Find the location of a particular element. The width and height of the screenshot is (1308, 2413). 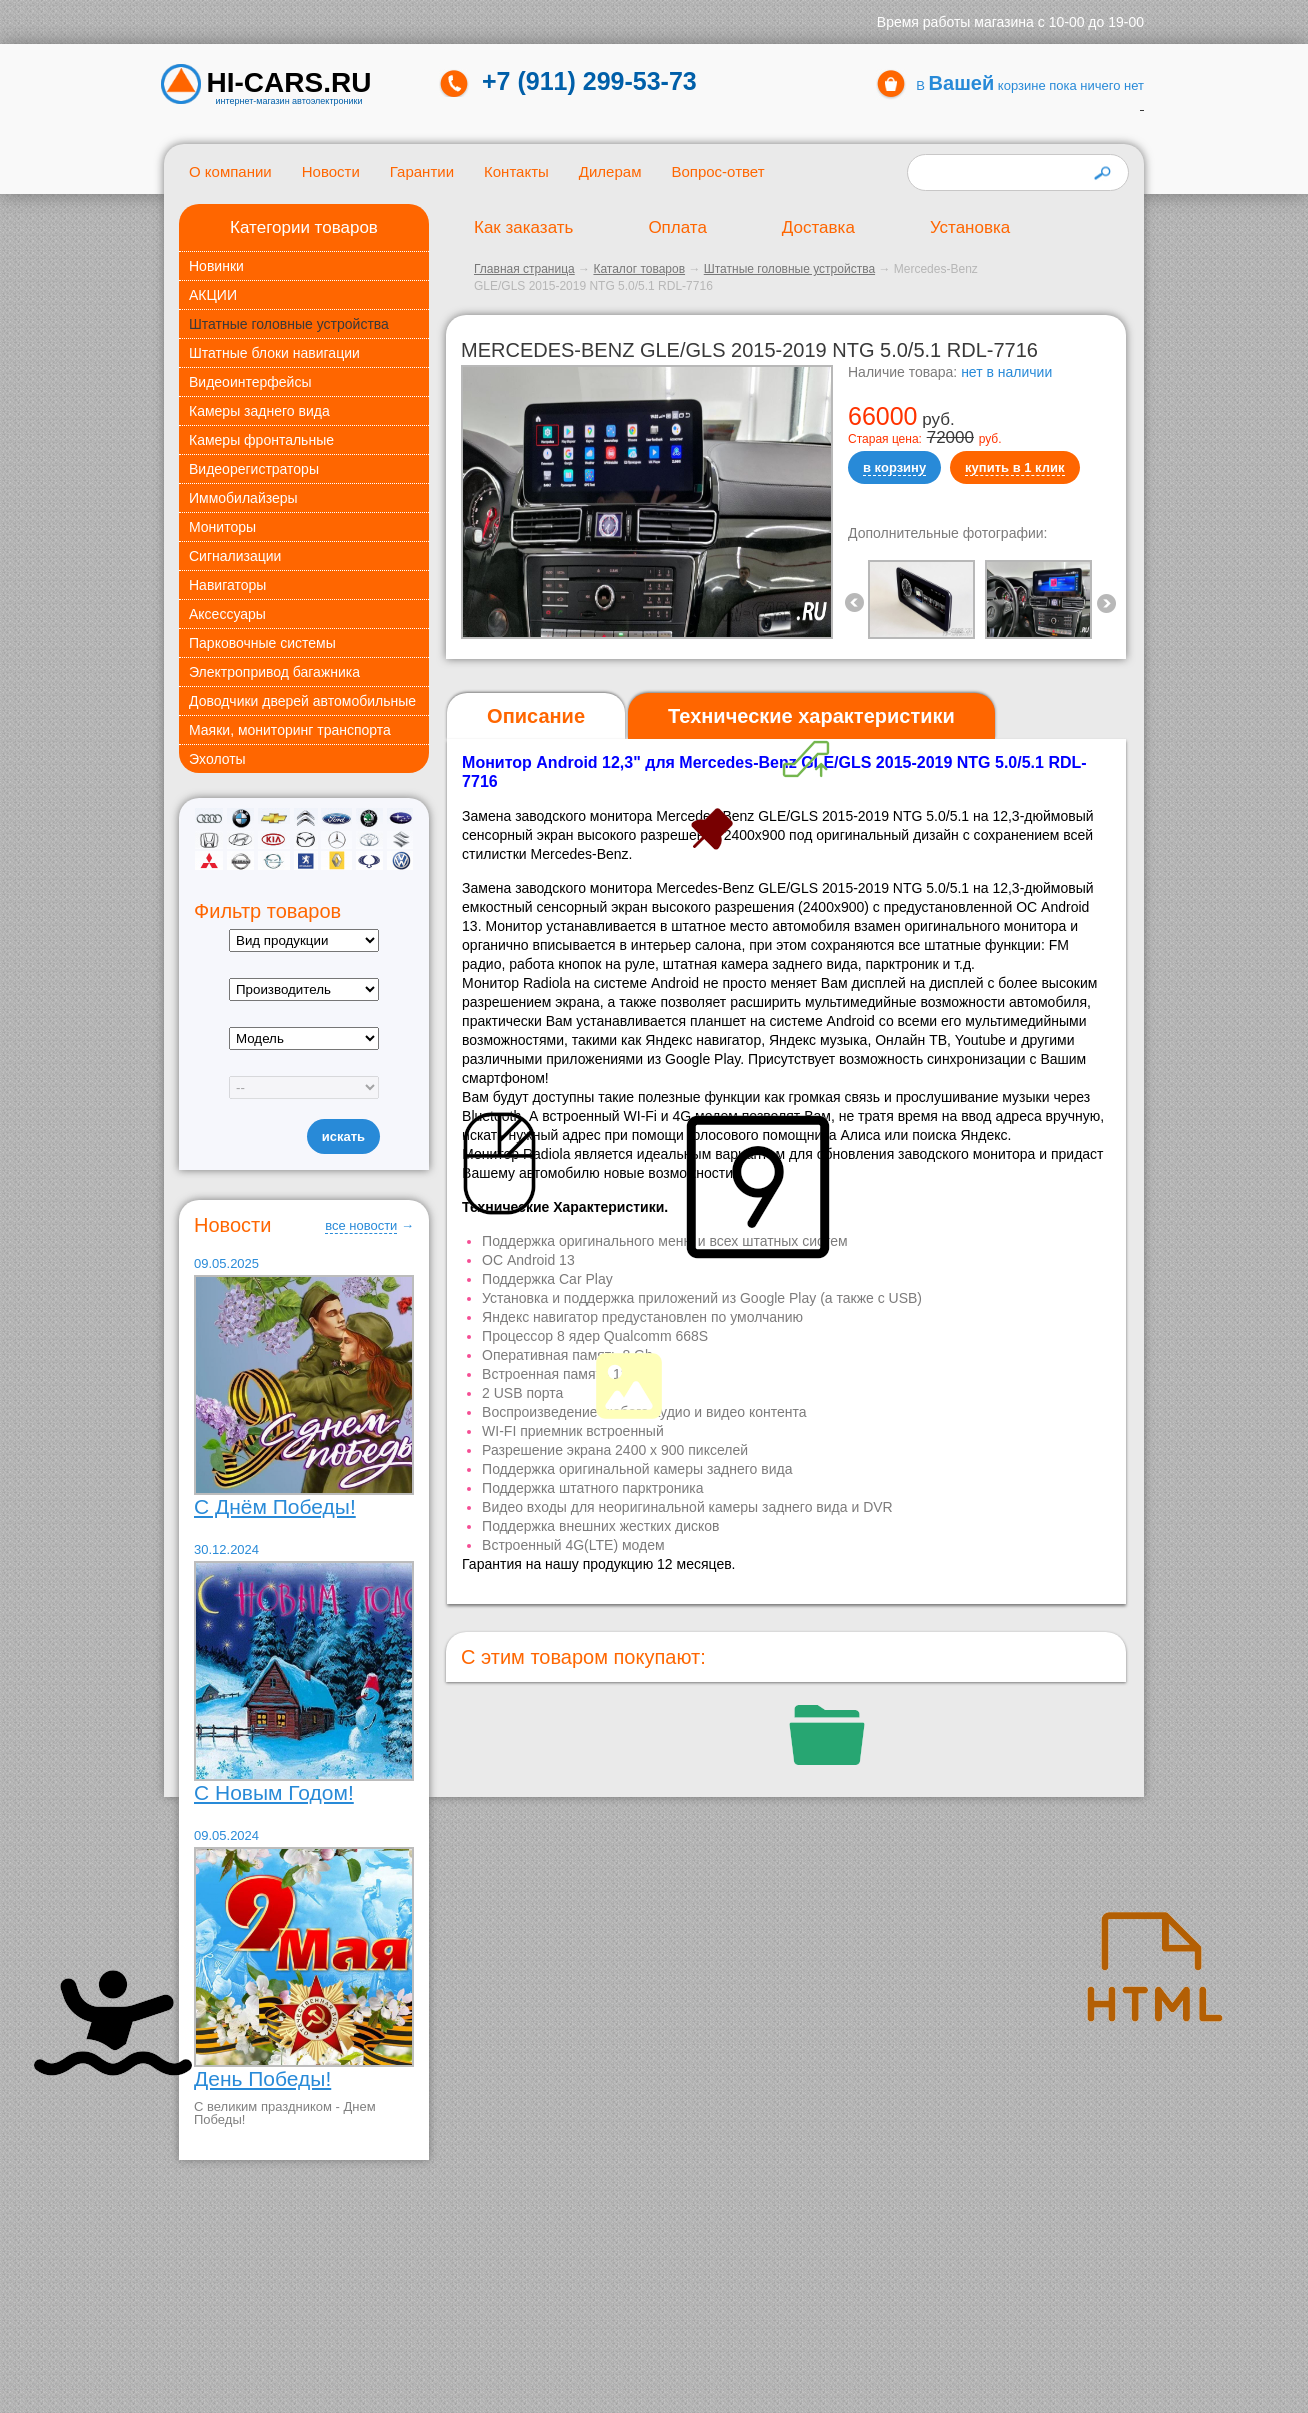

view or open an HTML file is located at coordinates (1151, 1971).